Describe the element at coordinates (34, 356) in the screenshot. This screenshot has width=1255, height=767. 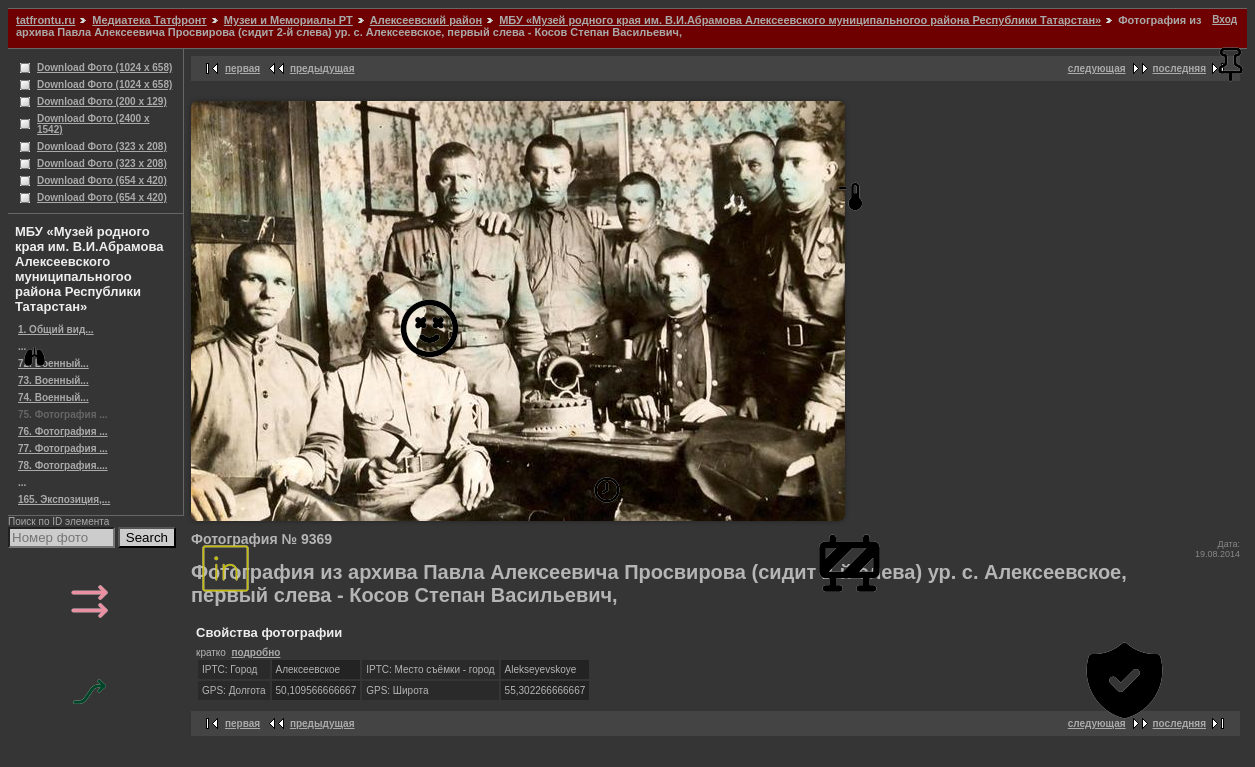
I see `access respiratory health information` at that location.